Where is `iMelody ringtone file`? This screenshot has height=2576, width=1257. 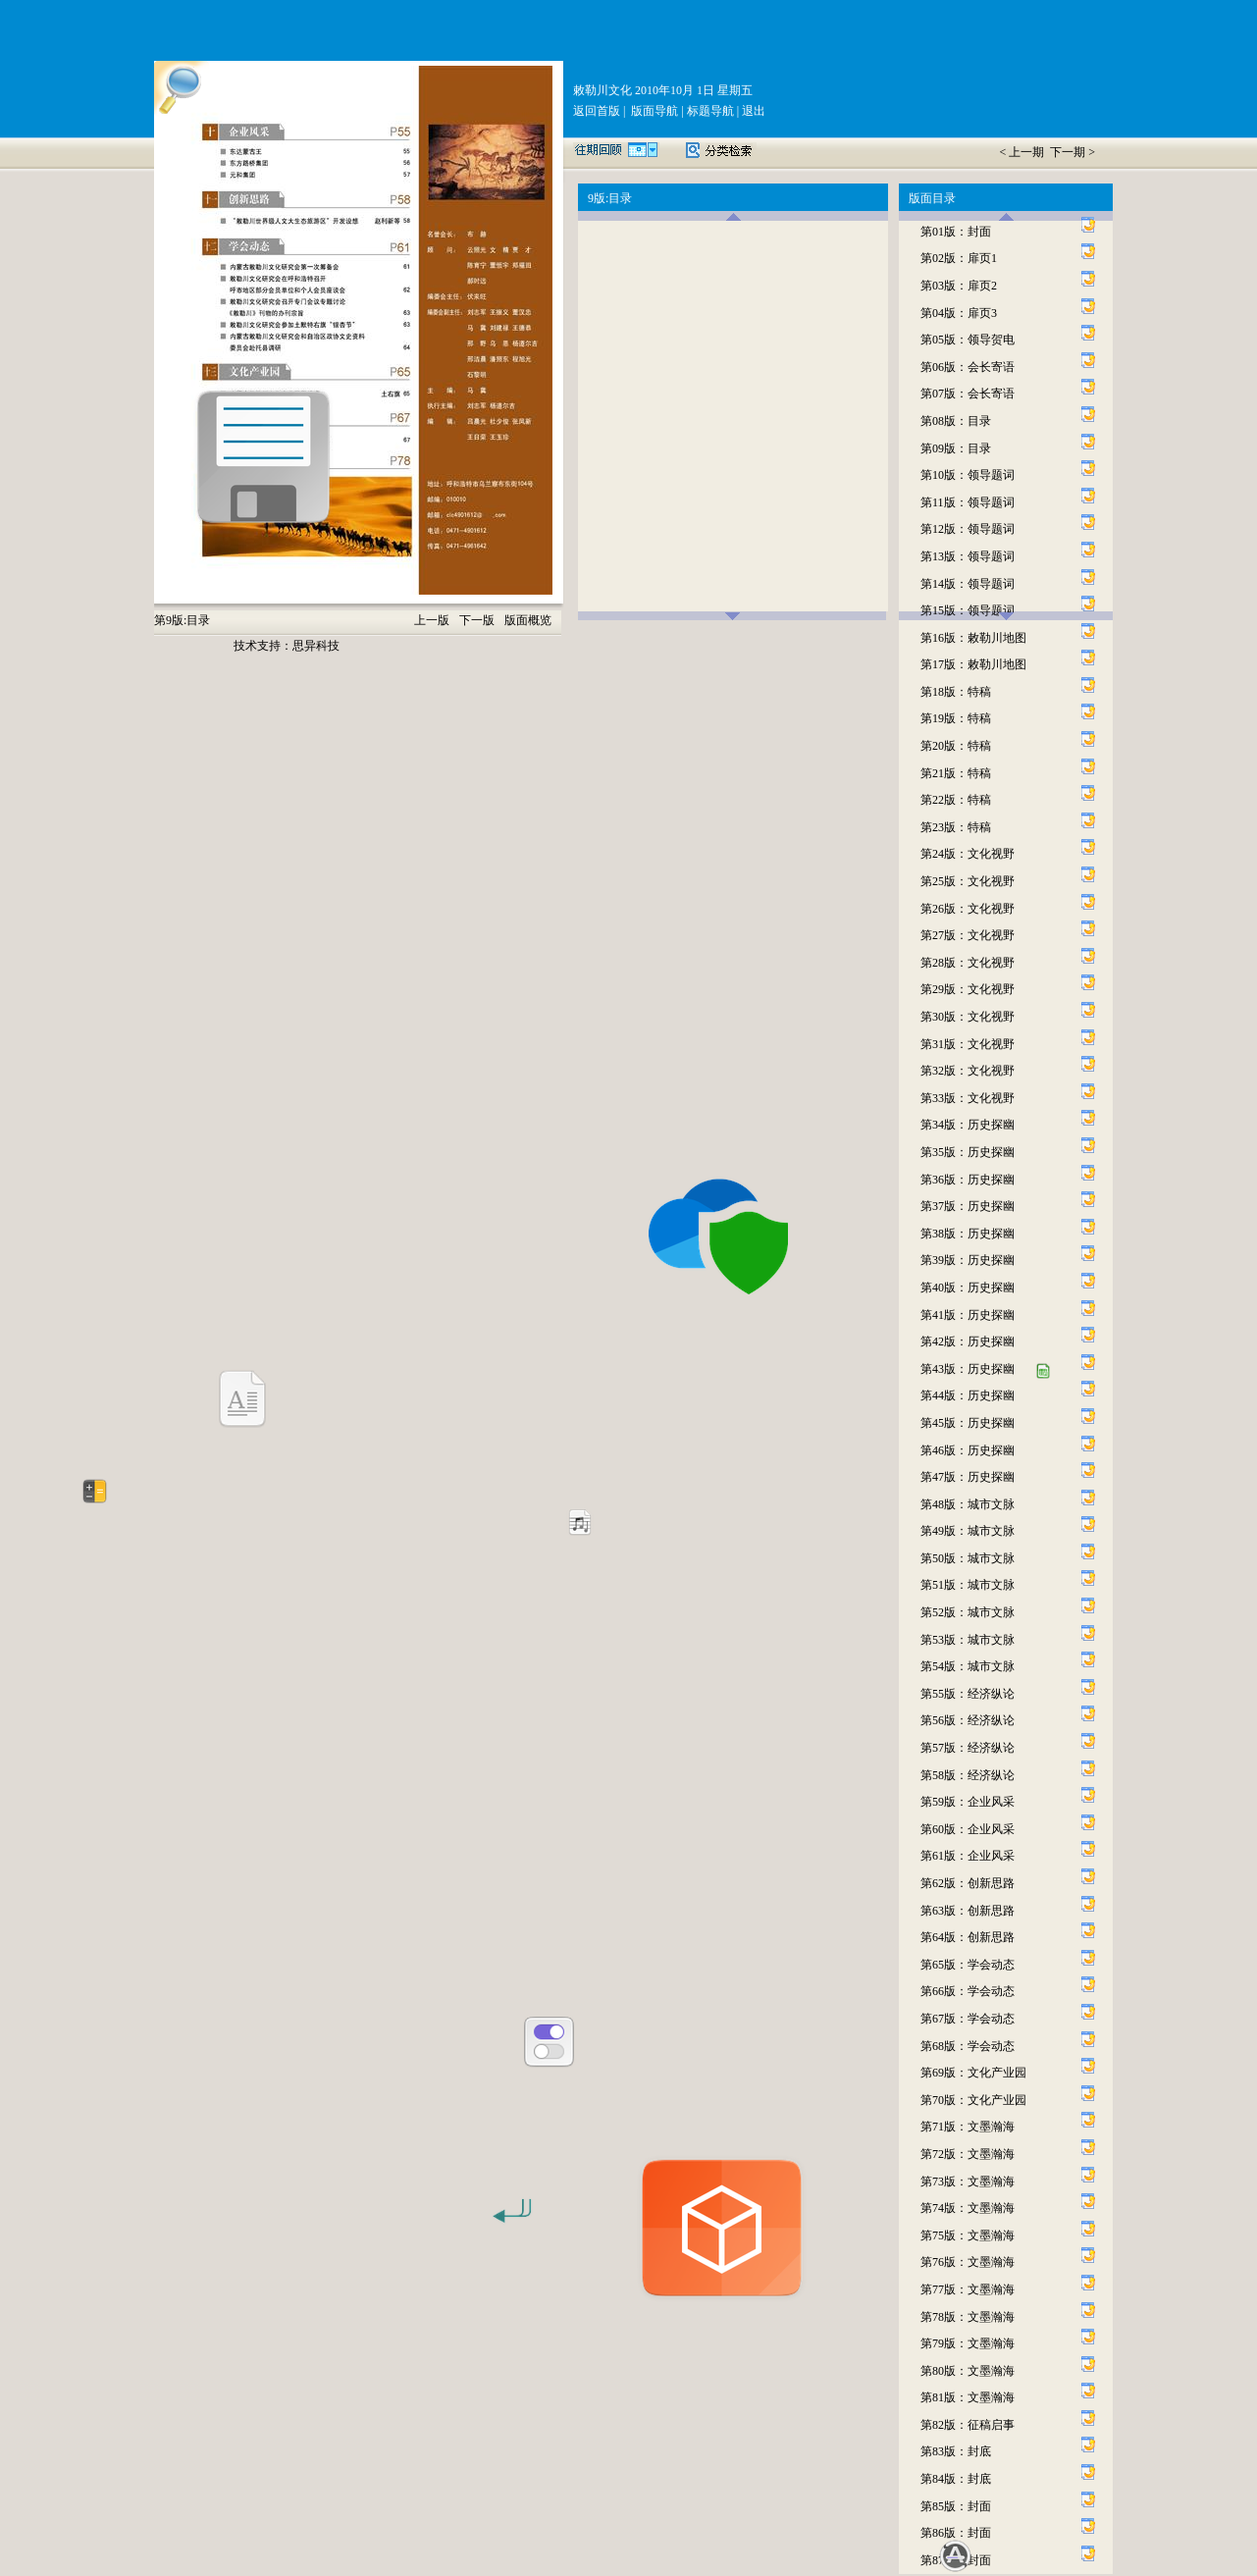
iMelody ringtone file is located at coordinates (580, 1522).